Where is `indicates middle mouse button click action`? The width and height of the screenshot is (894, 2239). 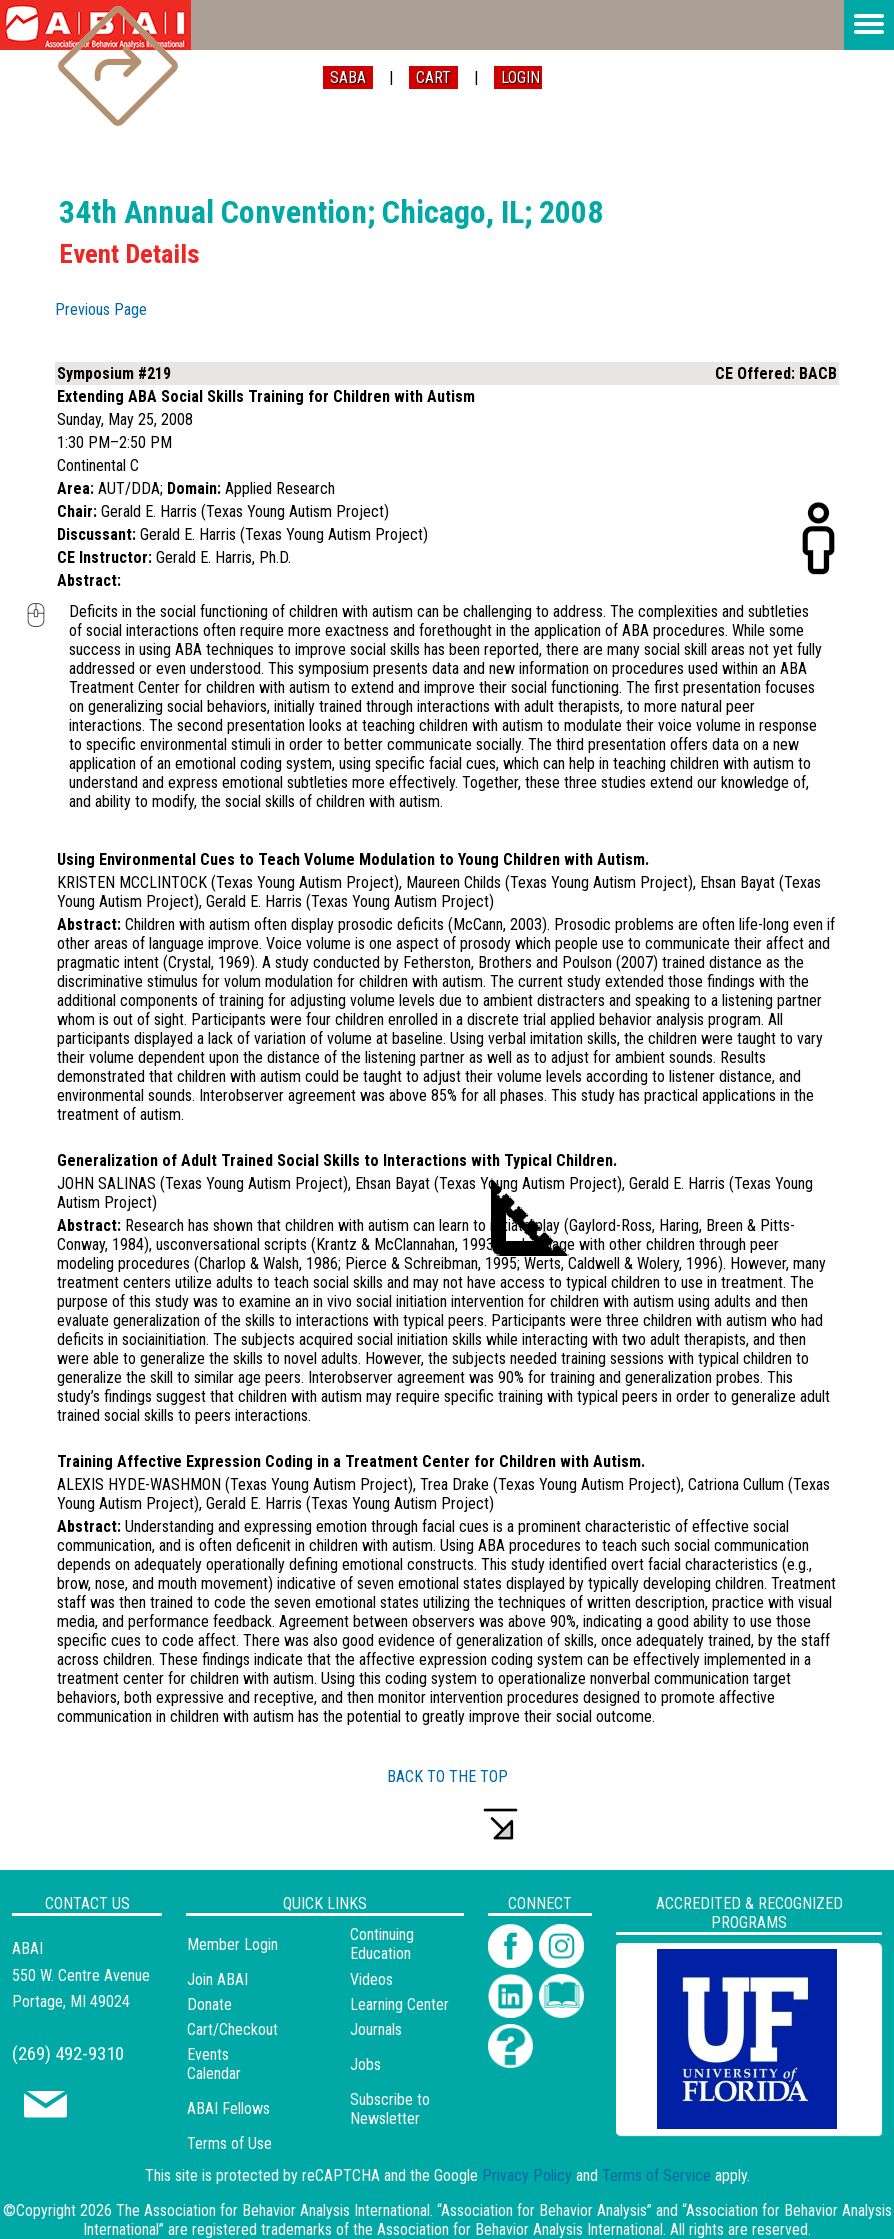 indicates middle mouse button click action is located at coordinates (36, 615).